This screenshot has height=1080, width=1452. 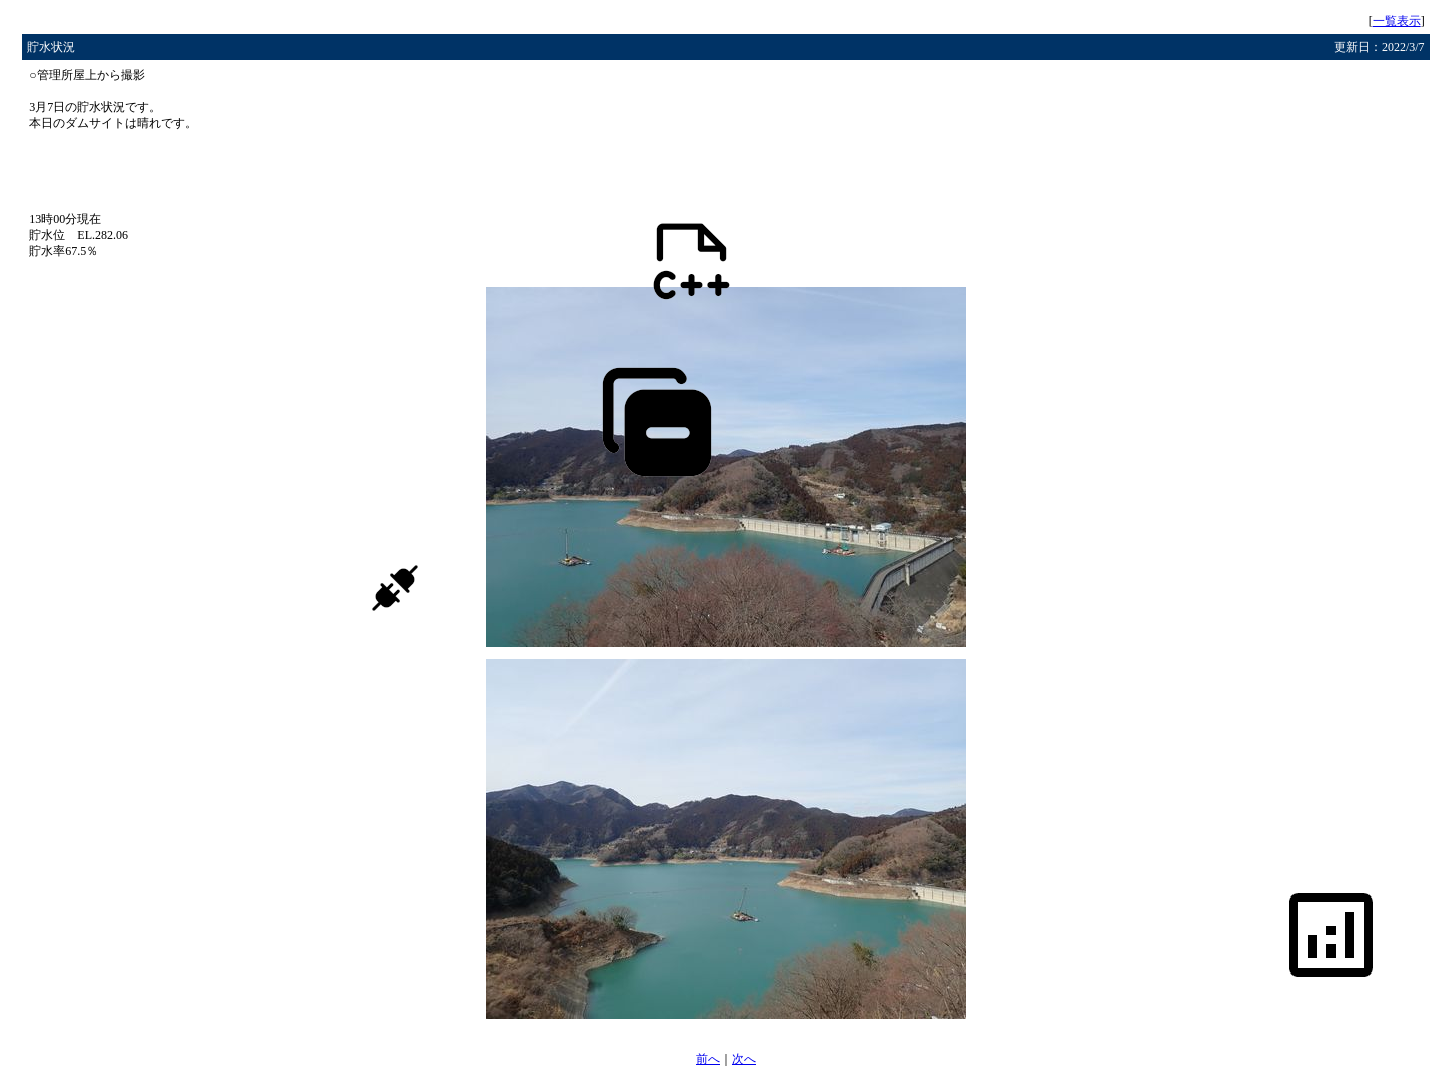 I want to click on remove an item from clipboard, so click(x=657, y=422).